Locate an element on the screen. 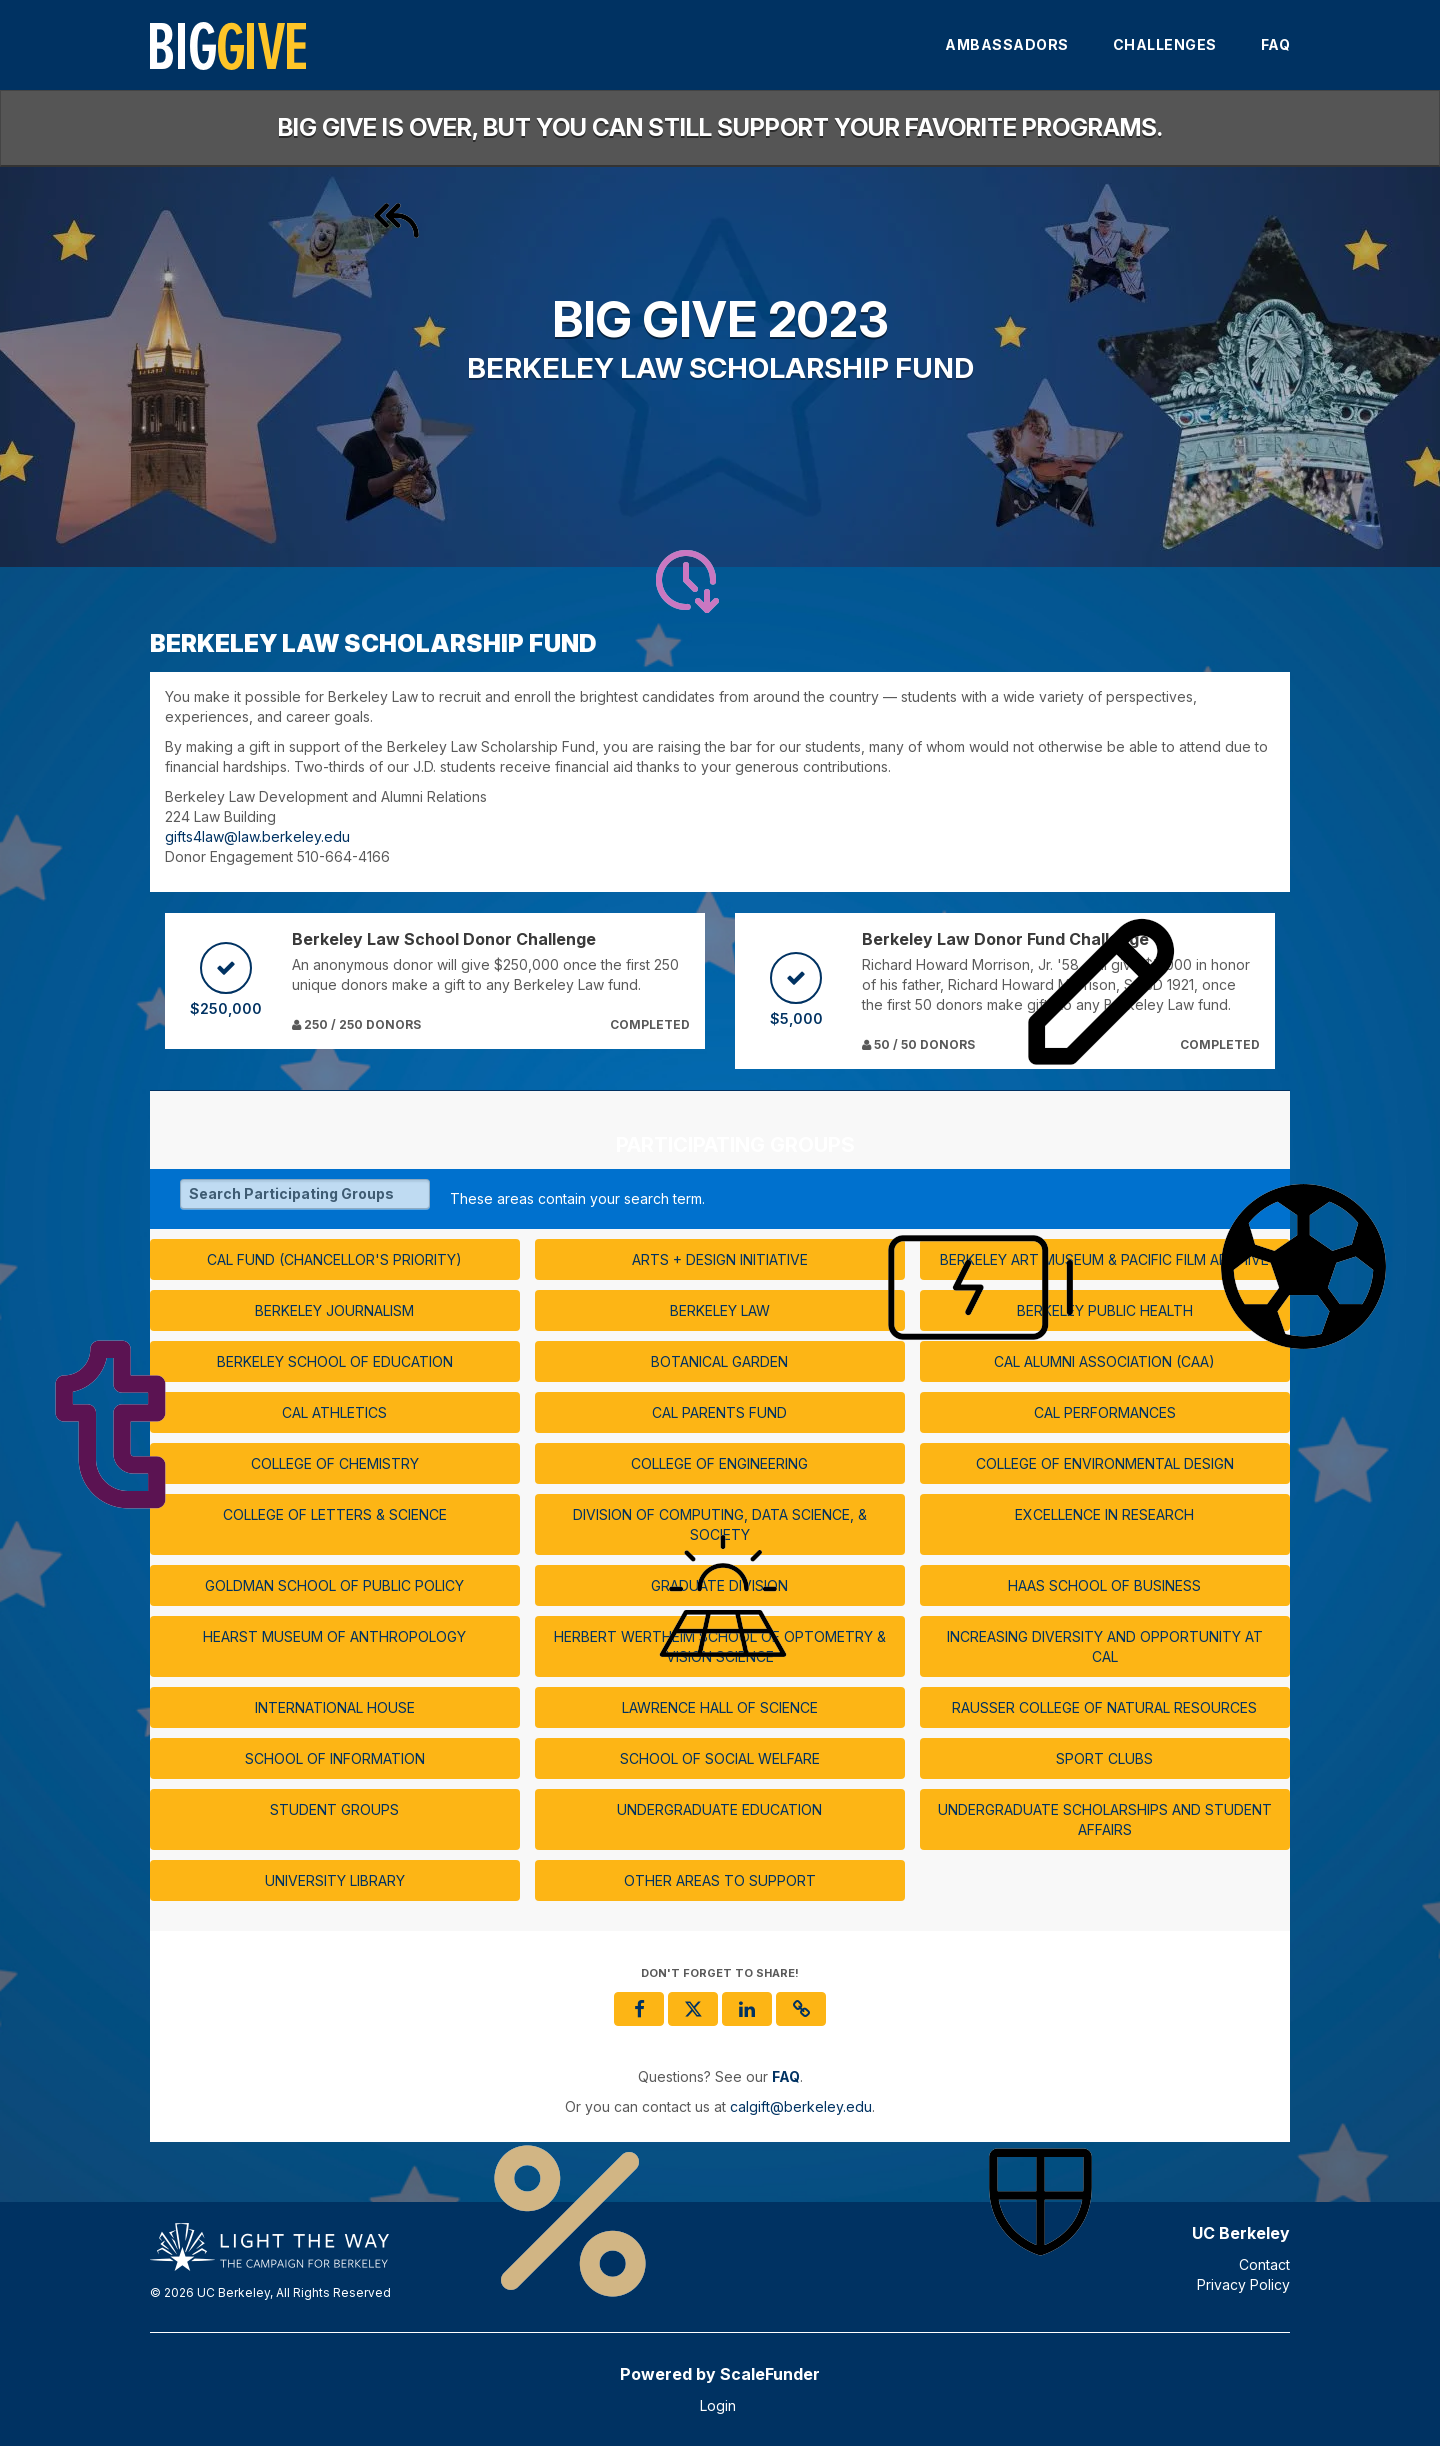 The height and width of the screenshot is (2446, 1440). view discount or sale pricing is located at coordinates (570, 2221).